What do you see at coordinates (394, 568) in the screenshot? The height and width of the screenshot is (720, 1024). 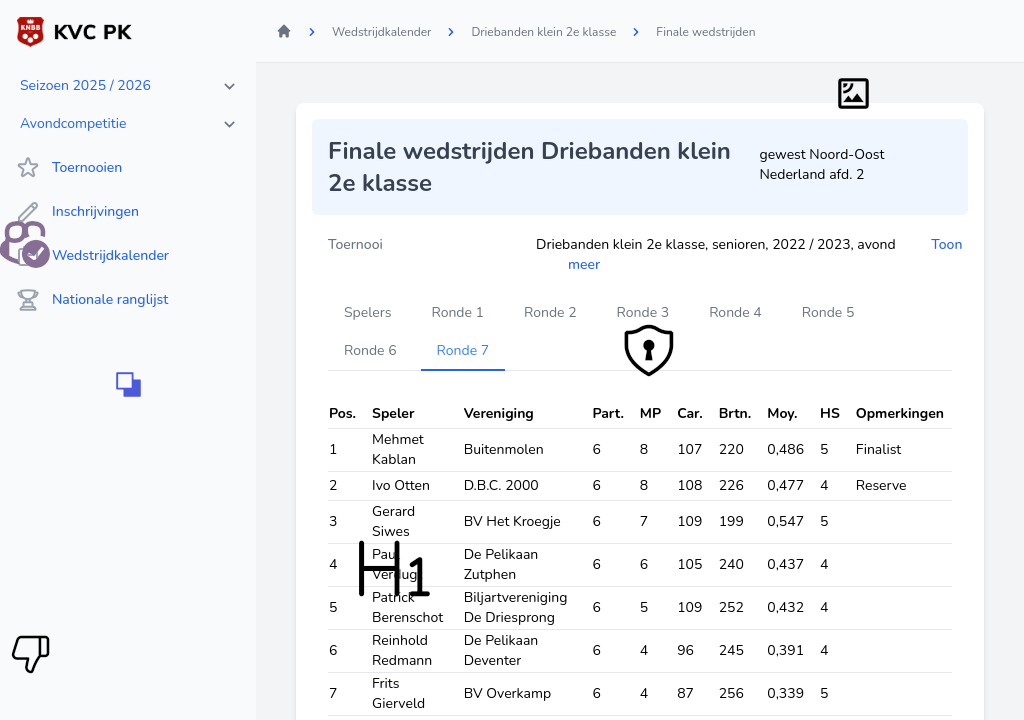 I see `format text as a primary heading` at bounding box center [394, 568].